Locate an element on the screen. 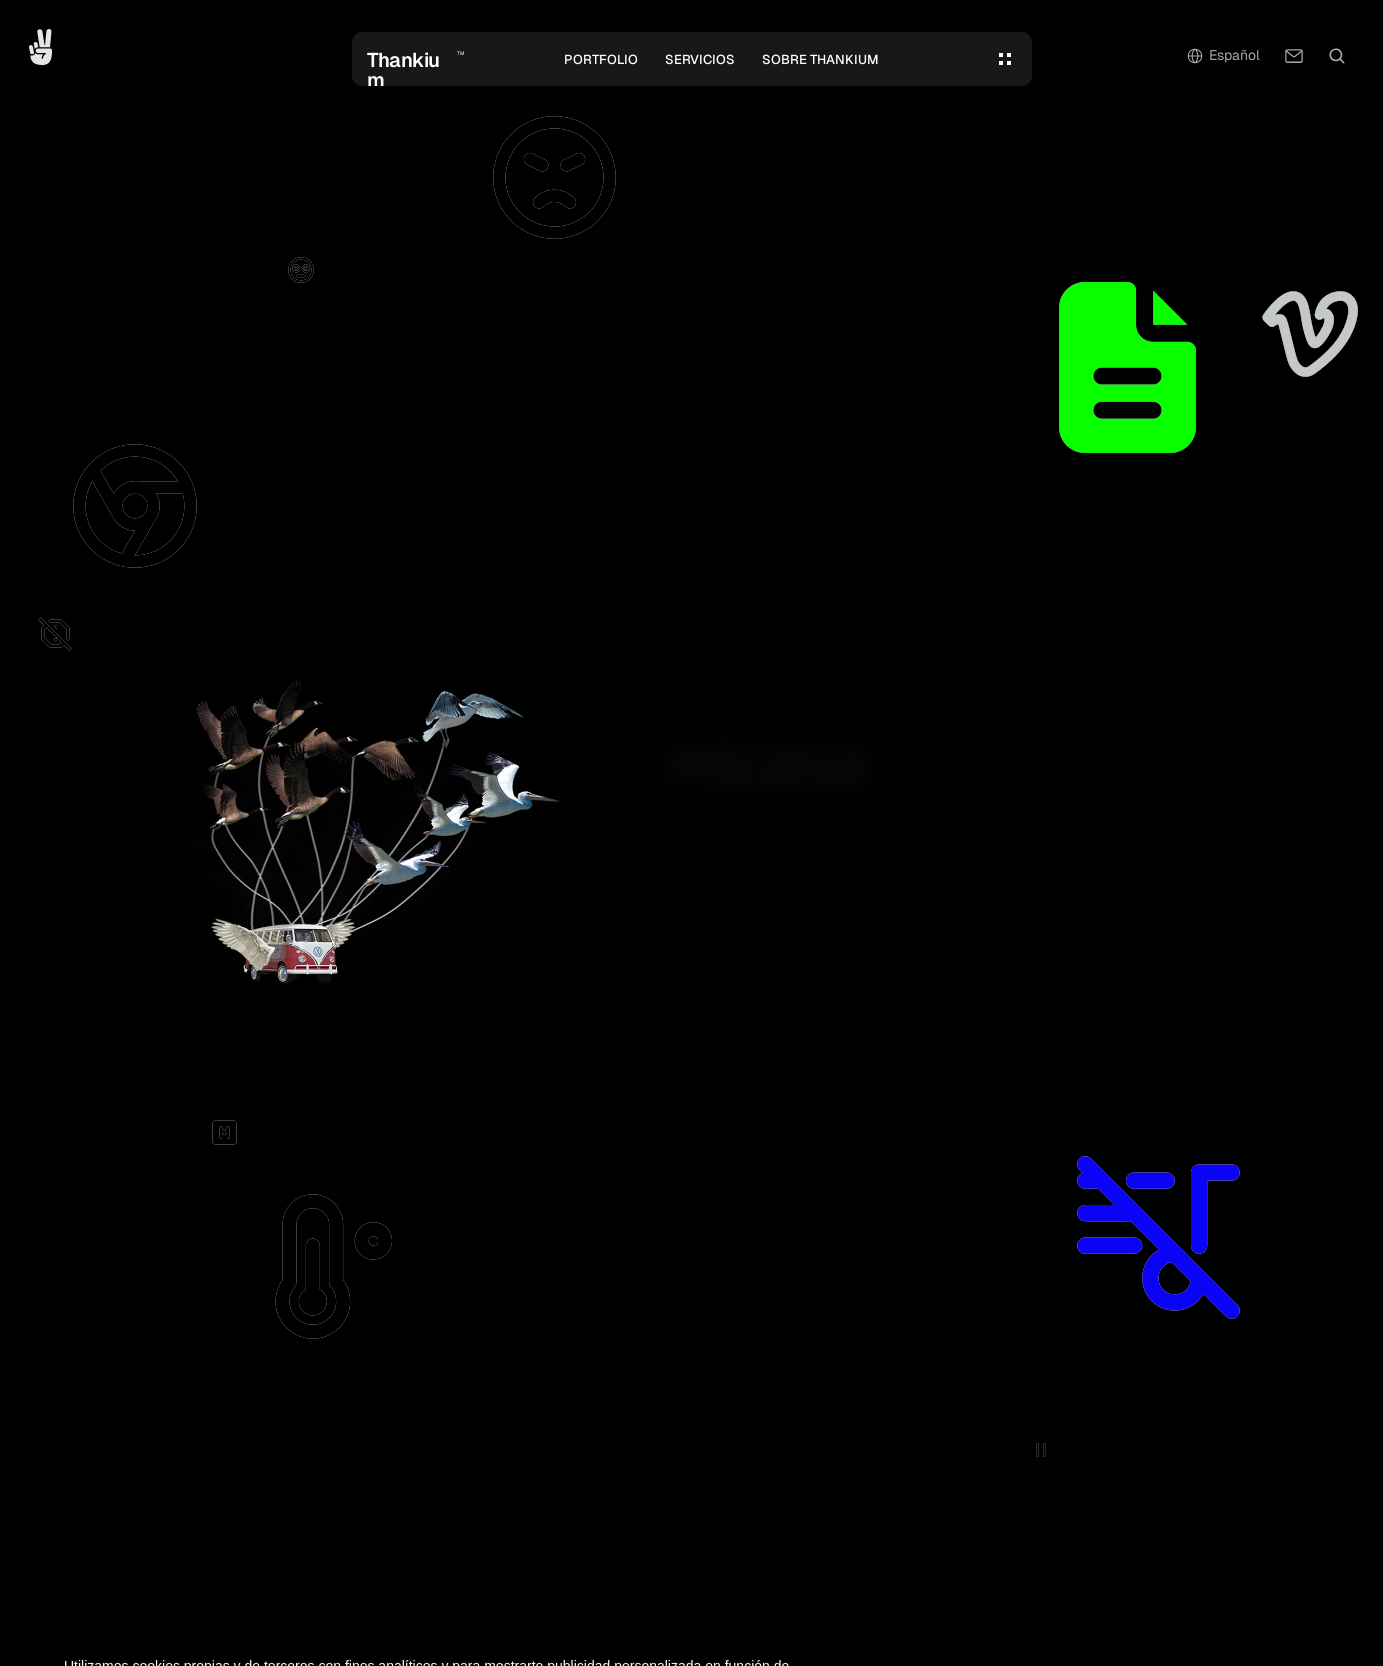 This screenshot has width=1383, height=1666. pause debugging session is located at coordinates (1041, 1450).